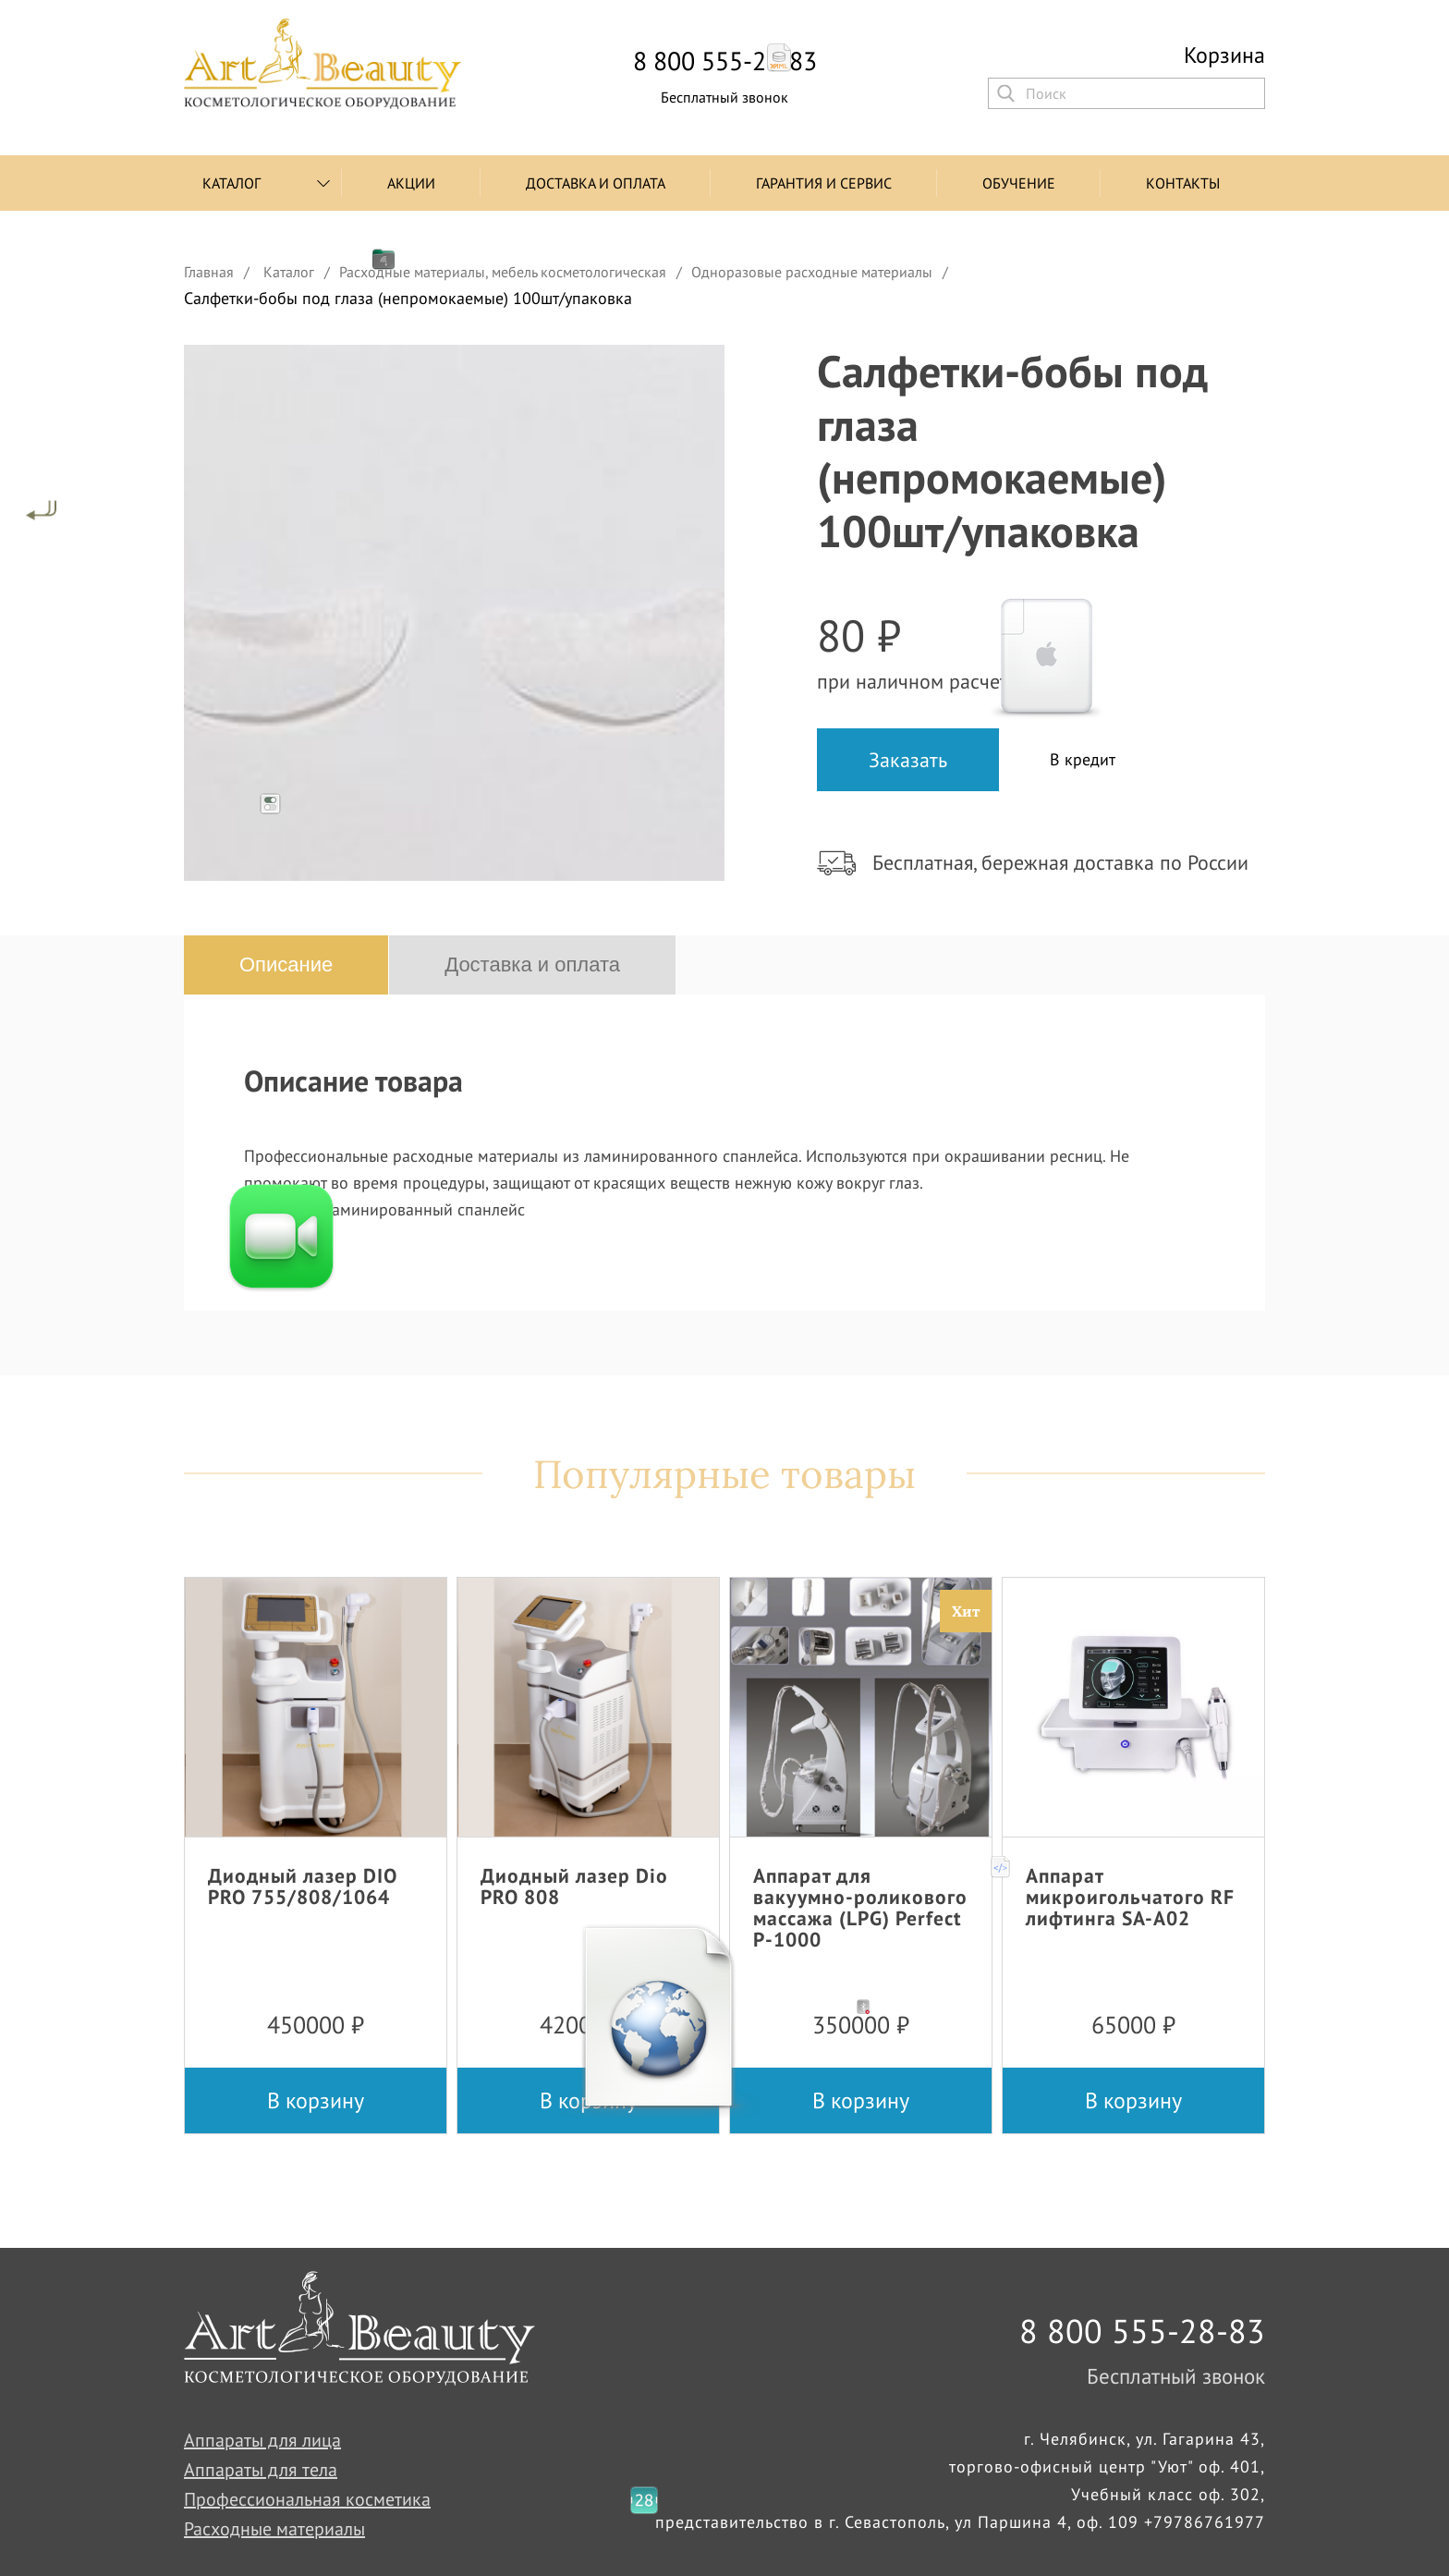 Image resolution: width=1449 pixels, height=2576 pixels. I want to click on reply to all recipients of an email, so click(41, 508).